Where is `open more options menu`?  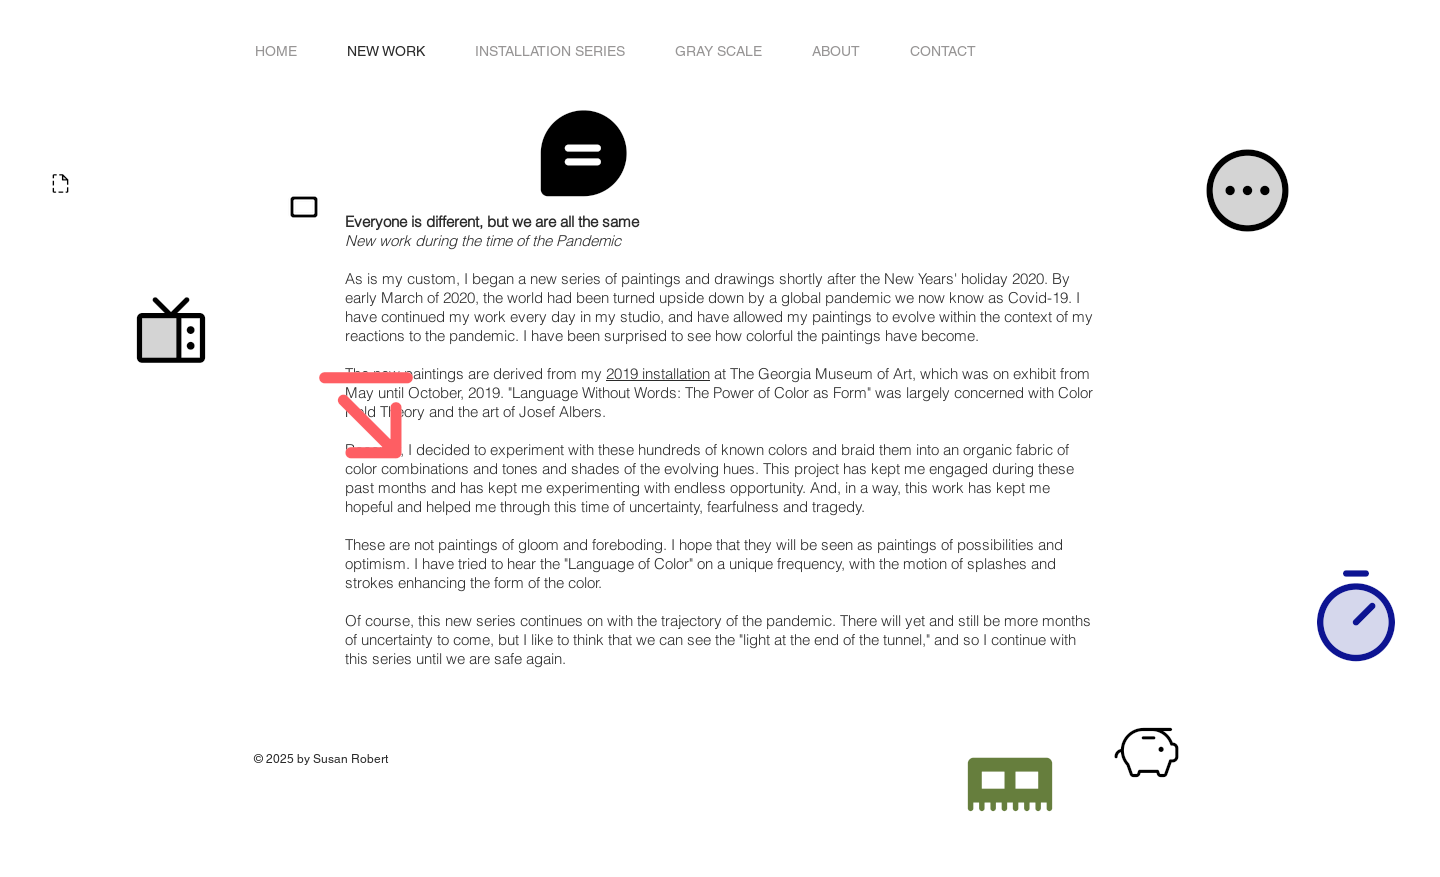 open more options menu is located at coordinates (1247, 190).